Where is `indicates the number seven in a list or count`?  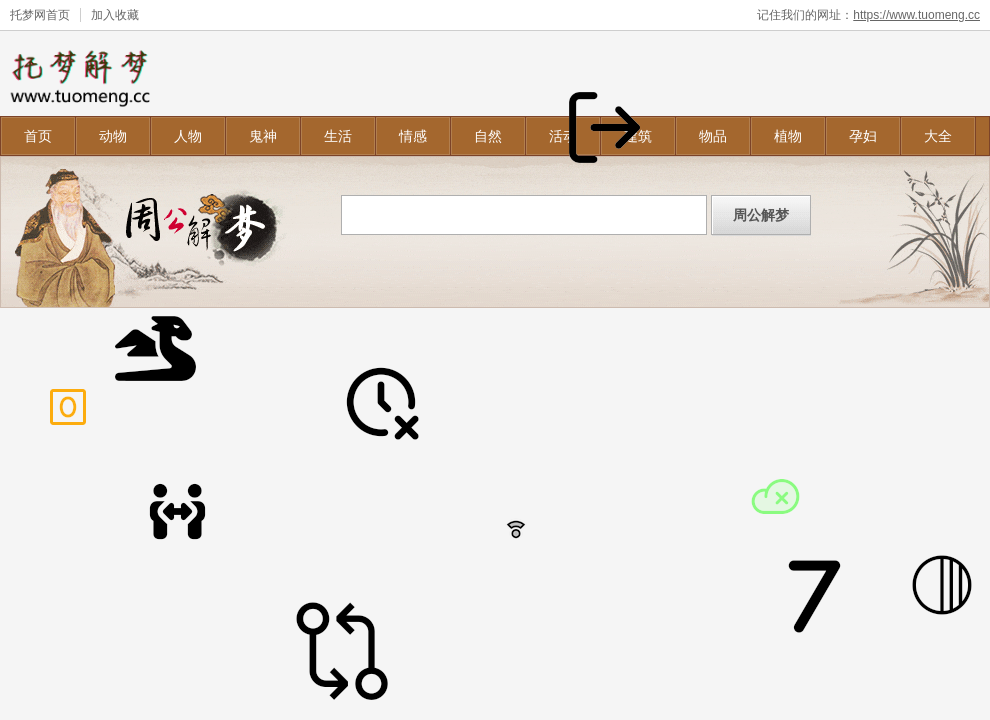 indicates the number seven in a list or count is located at coordinates (814, 596).